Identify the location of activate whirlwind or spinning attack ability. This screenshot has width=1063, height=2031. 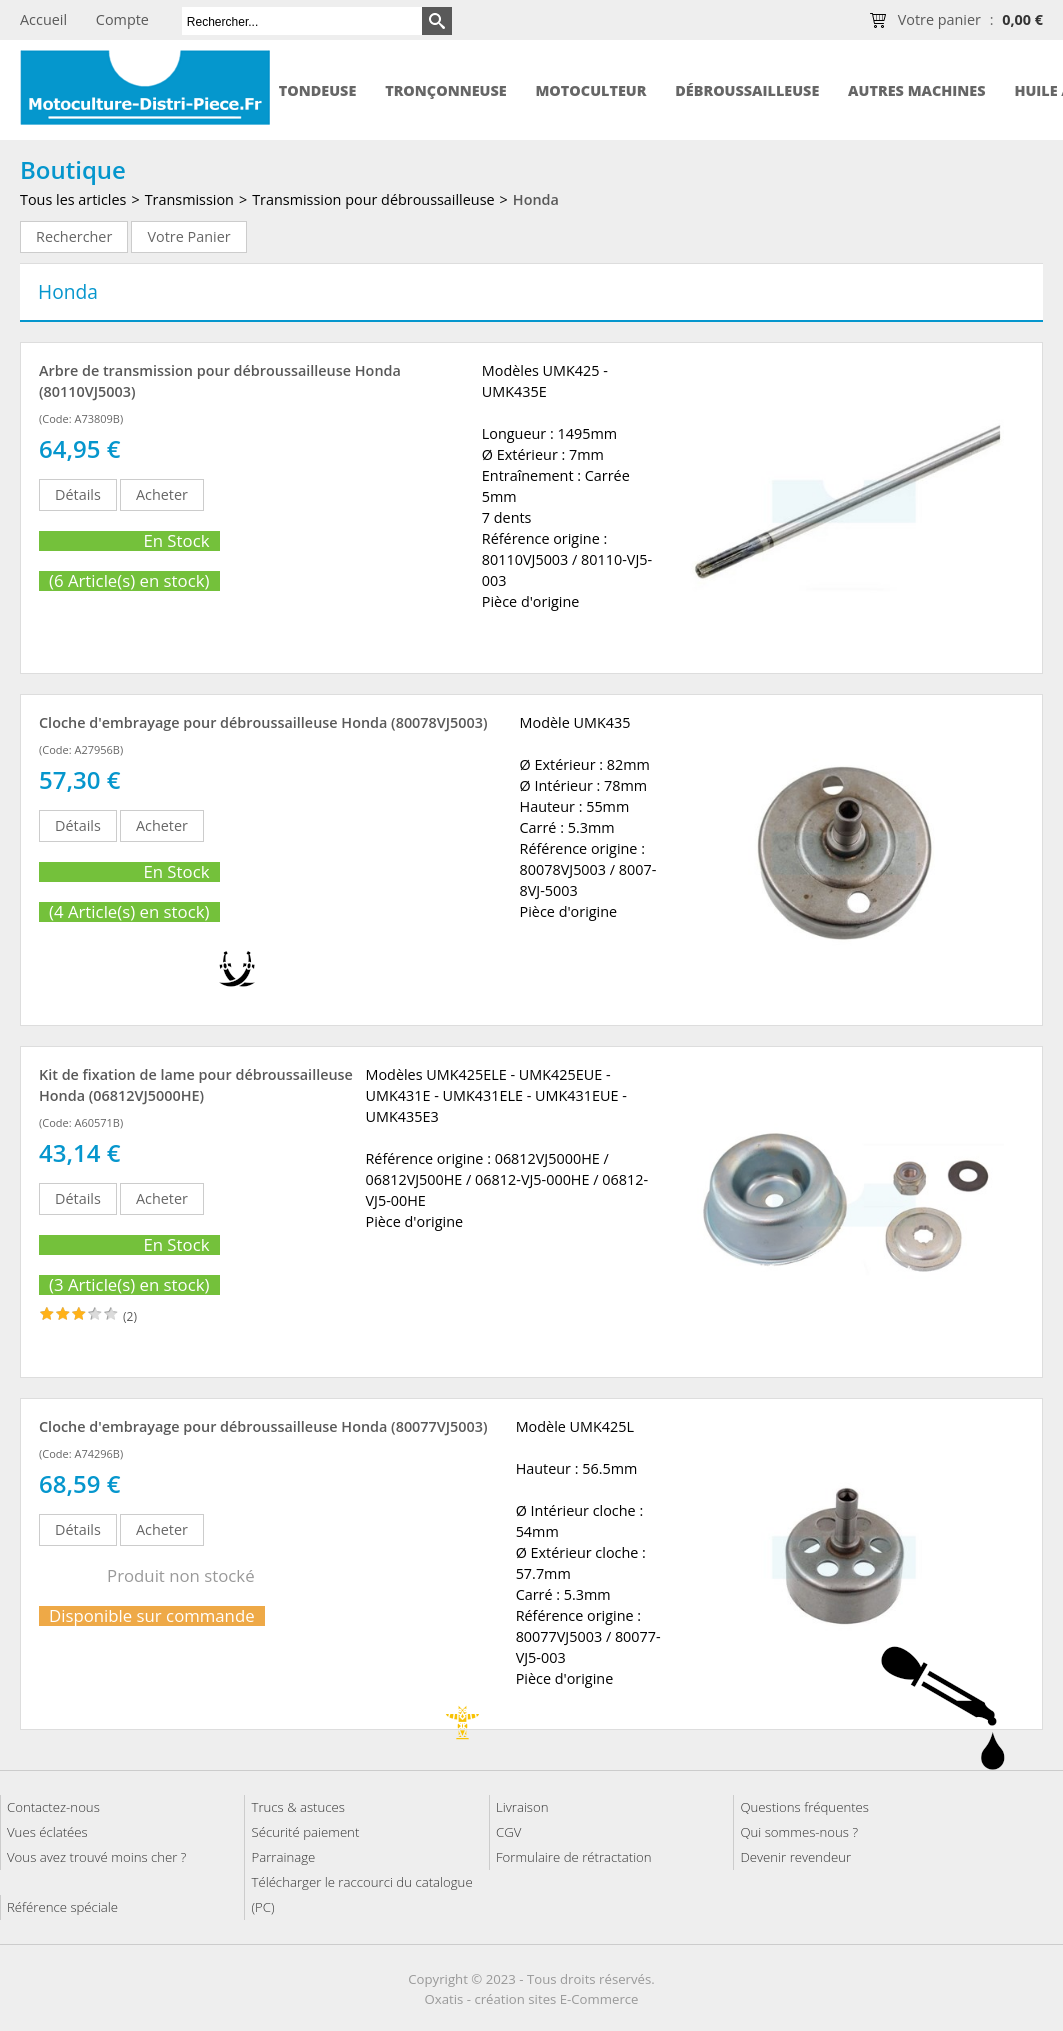
(237, 969).